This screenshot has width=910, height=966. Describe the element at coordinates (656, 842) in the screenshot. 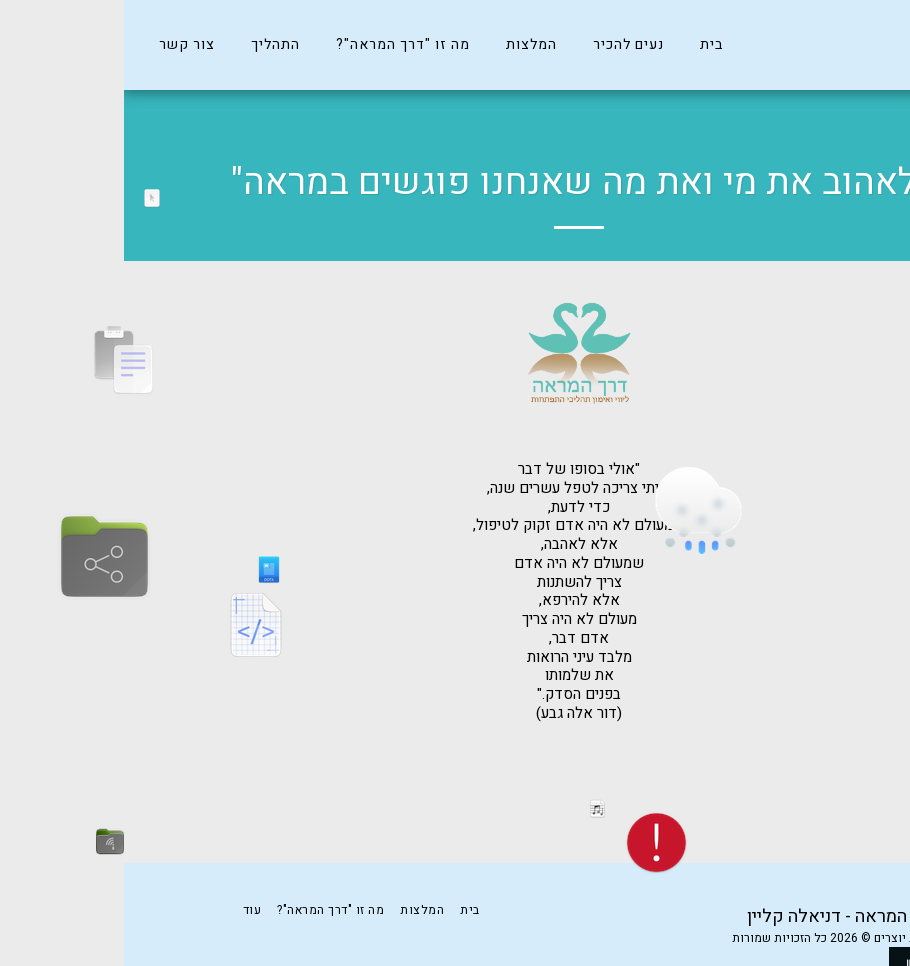

I see `indicates important or high-priority item` at that location.